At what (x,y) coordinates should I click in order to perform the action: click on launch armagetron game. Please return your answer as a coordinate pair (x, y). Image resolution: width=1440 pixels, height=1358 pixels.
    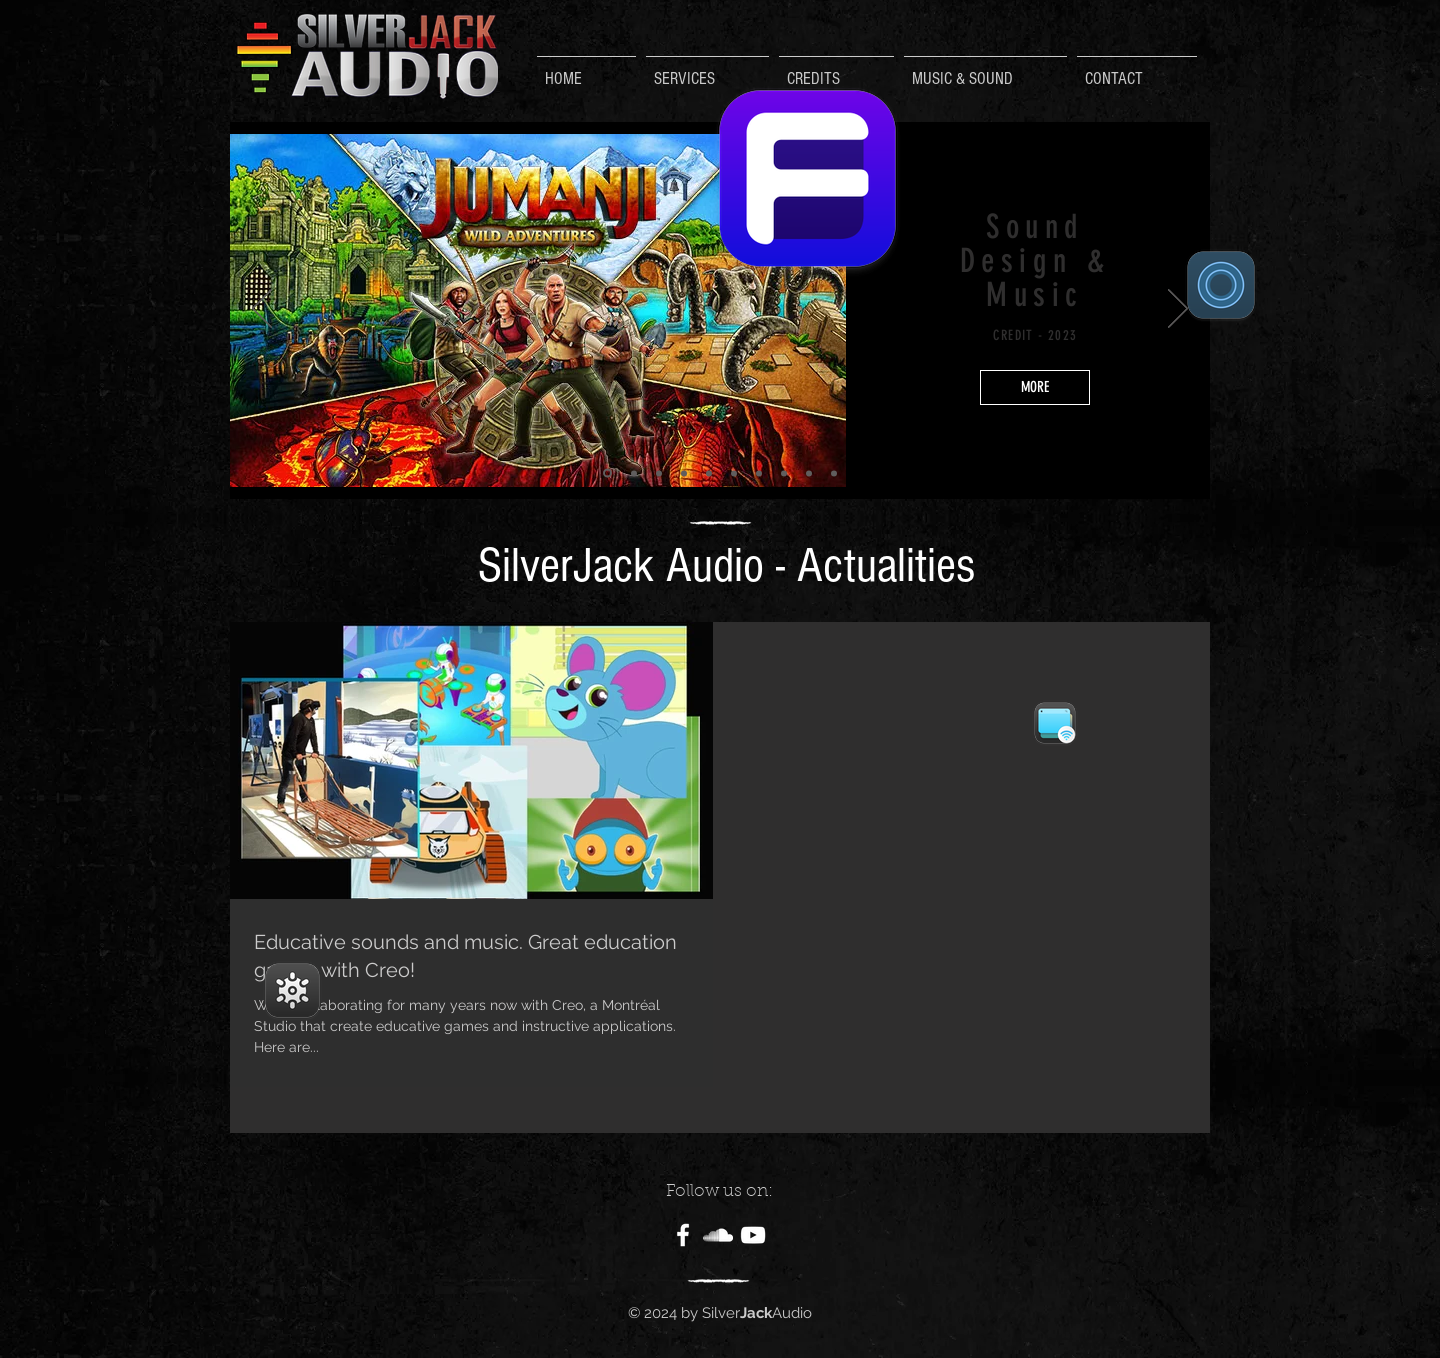
    Looking at the image, I should click on (1221, 285).